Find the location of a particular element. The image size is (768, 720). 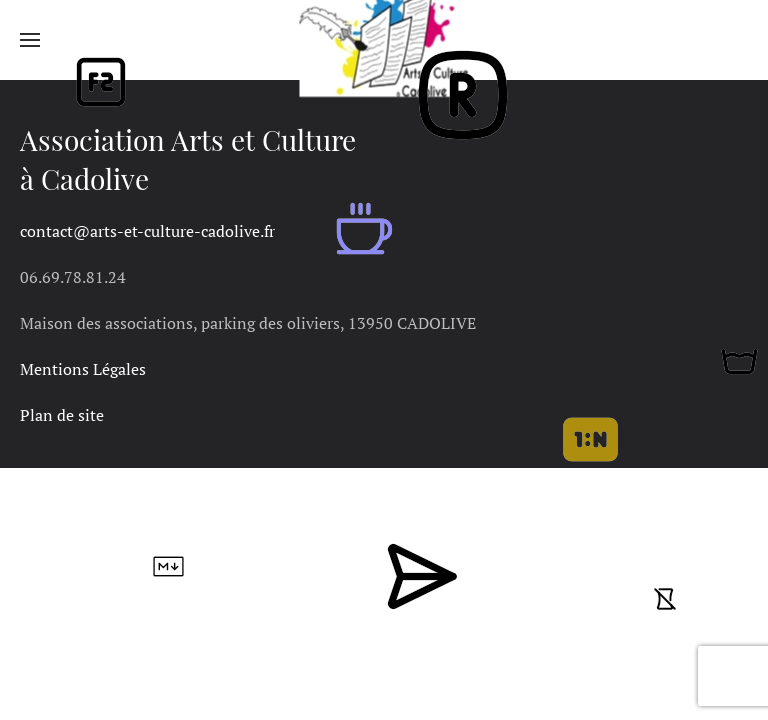

format text using markdown is located at coordinates (168, 566).